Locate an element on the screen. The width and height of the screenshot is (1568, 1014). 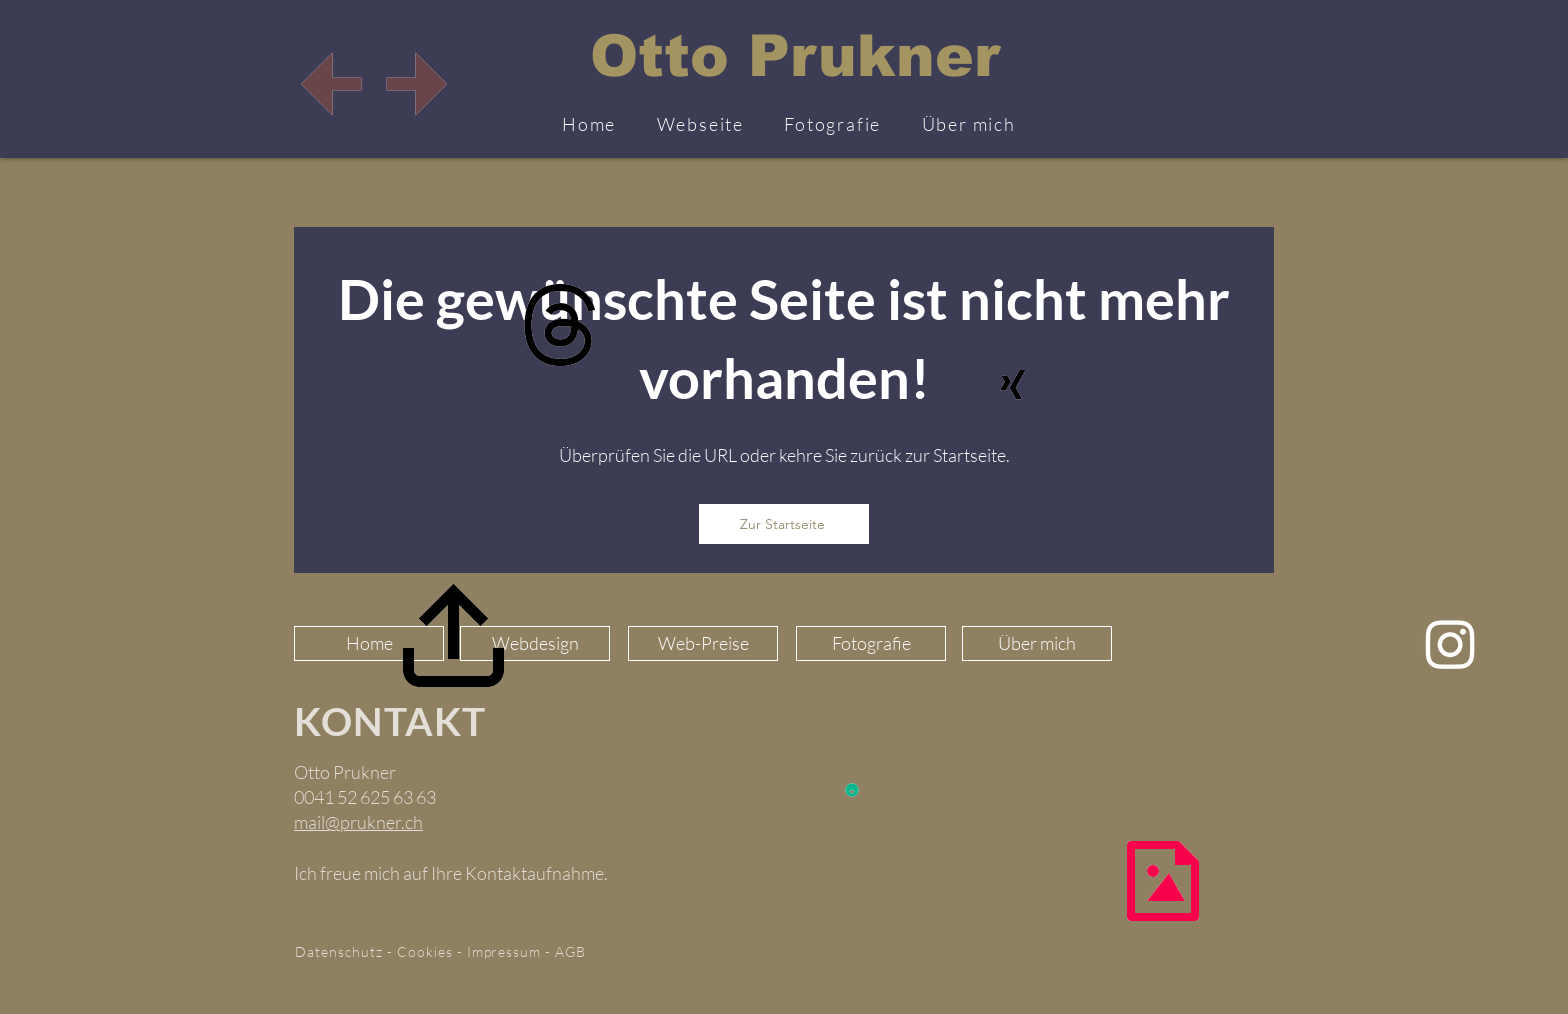
add an emoji reaction is located at coordinates (852, 790).